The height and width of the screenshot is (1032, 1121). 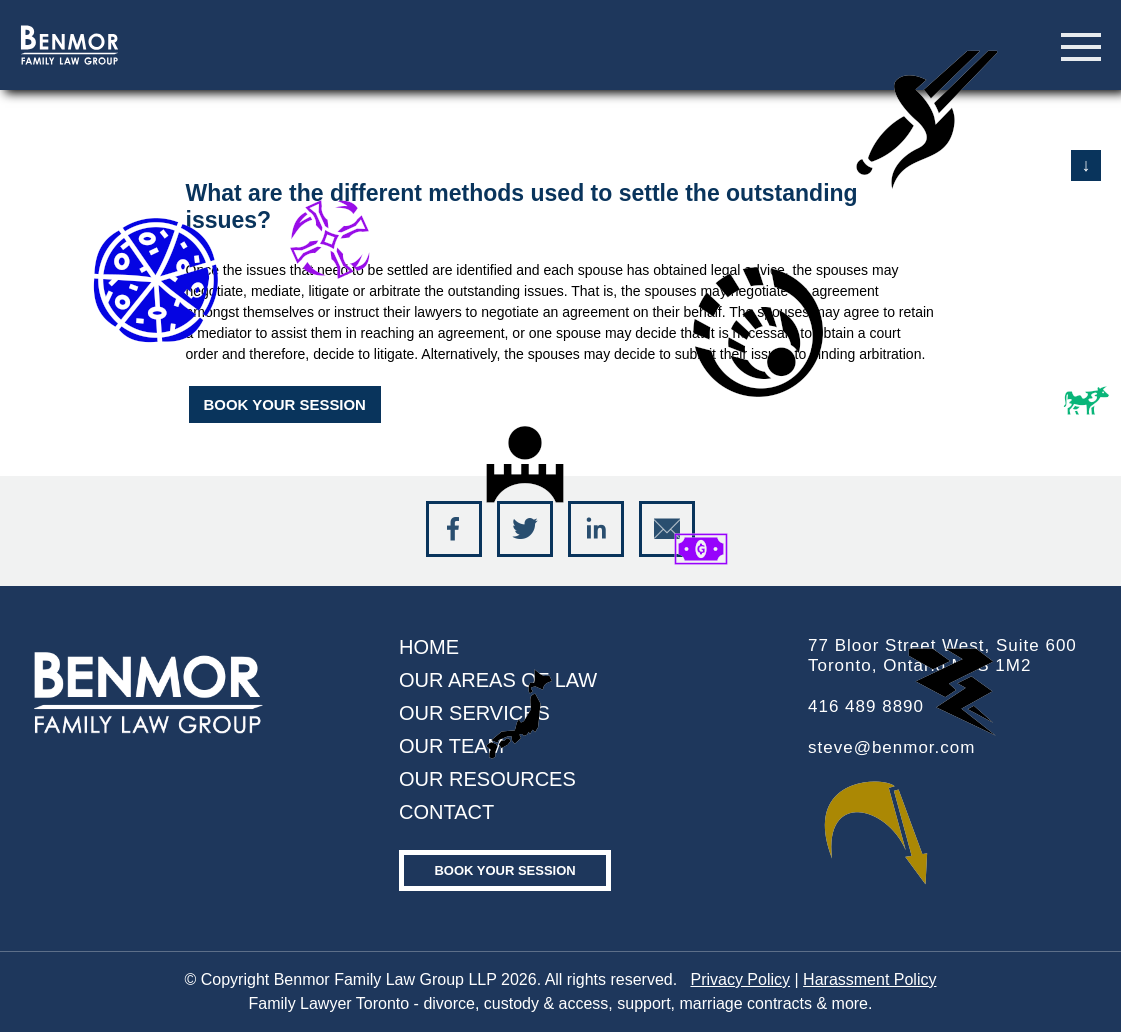 What do you see at coordinates (329, 239) in the screenshot?
I see `indicates a returning or cyclical action` at bounding box center [329, 239].